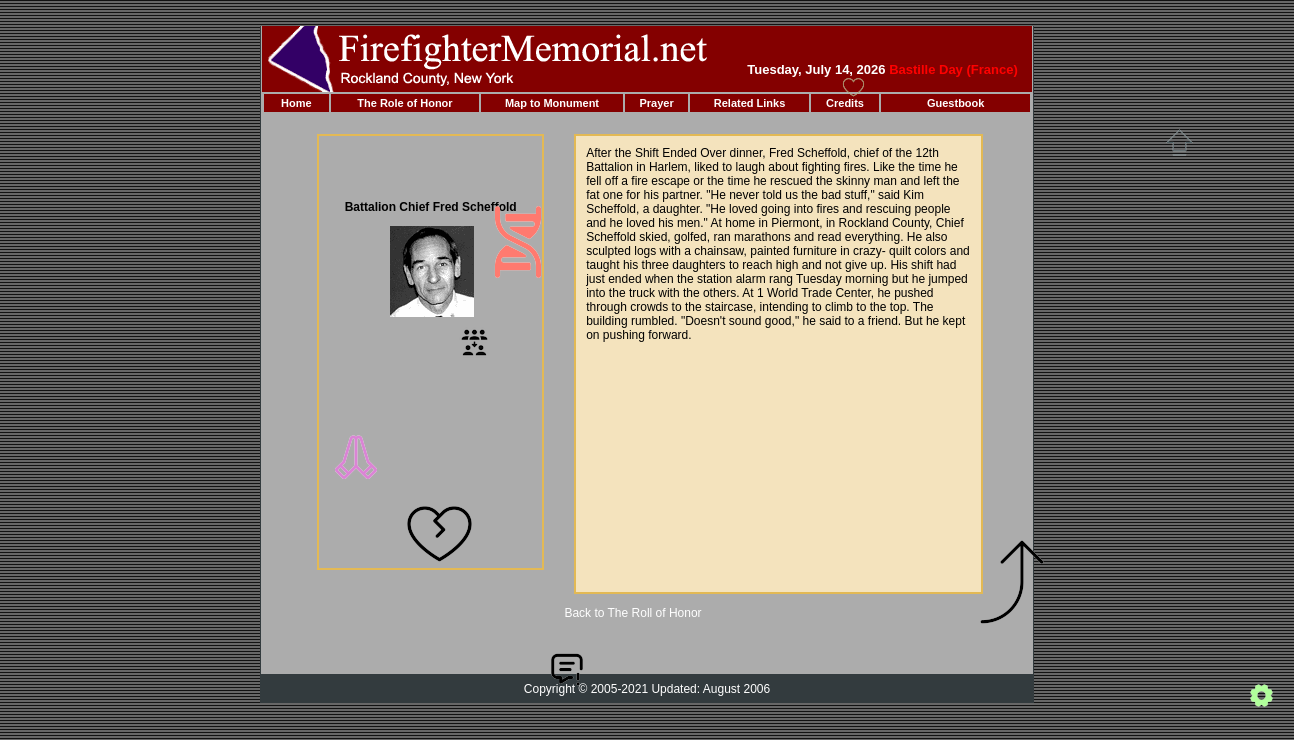 The width and height of the screenshot is (1294, 740). I want to click on message requires attention or action, so click(567, 668).